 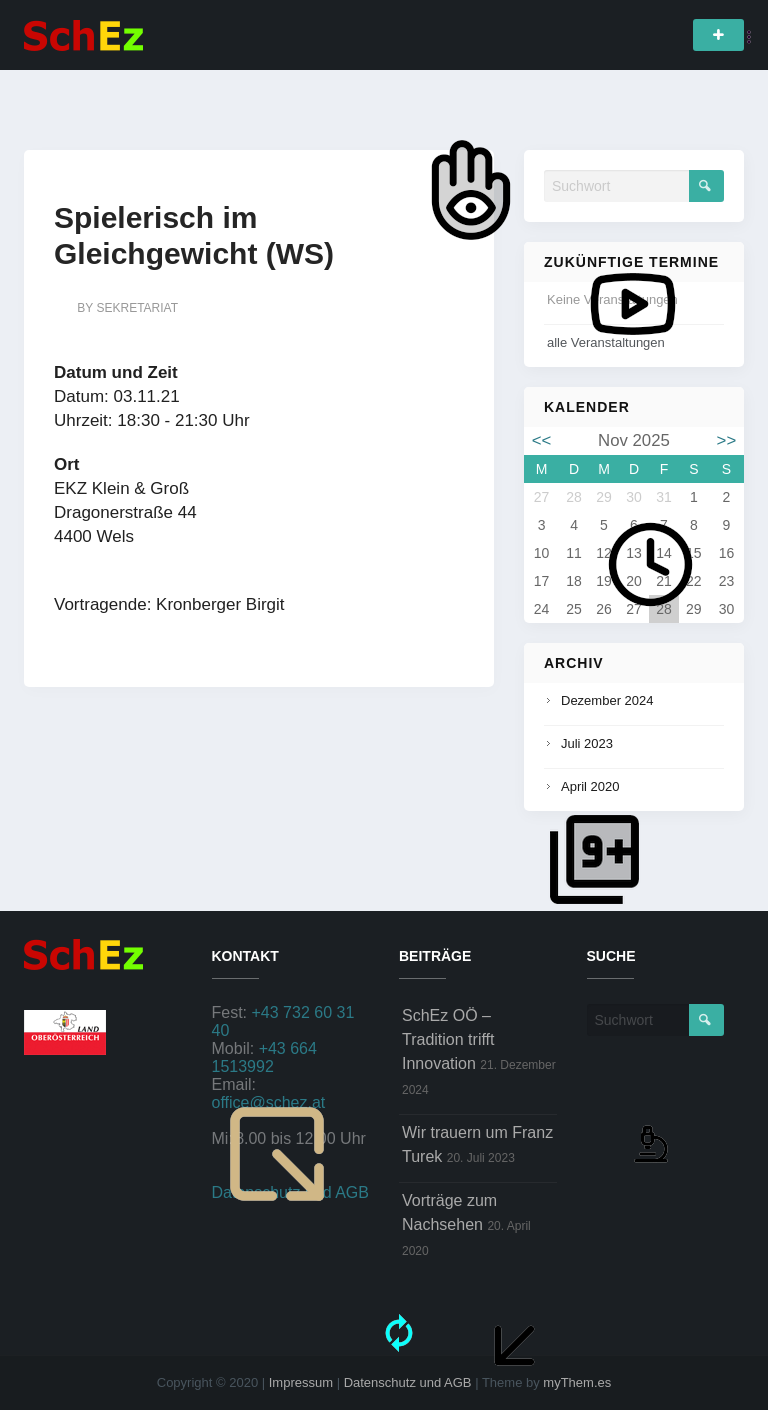 I want to click on navigate to the bottom-left corner, so click(x=514, y=1345).